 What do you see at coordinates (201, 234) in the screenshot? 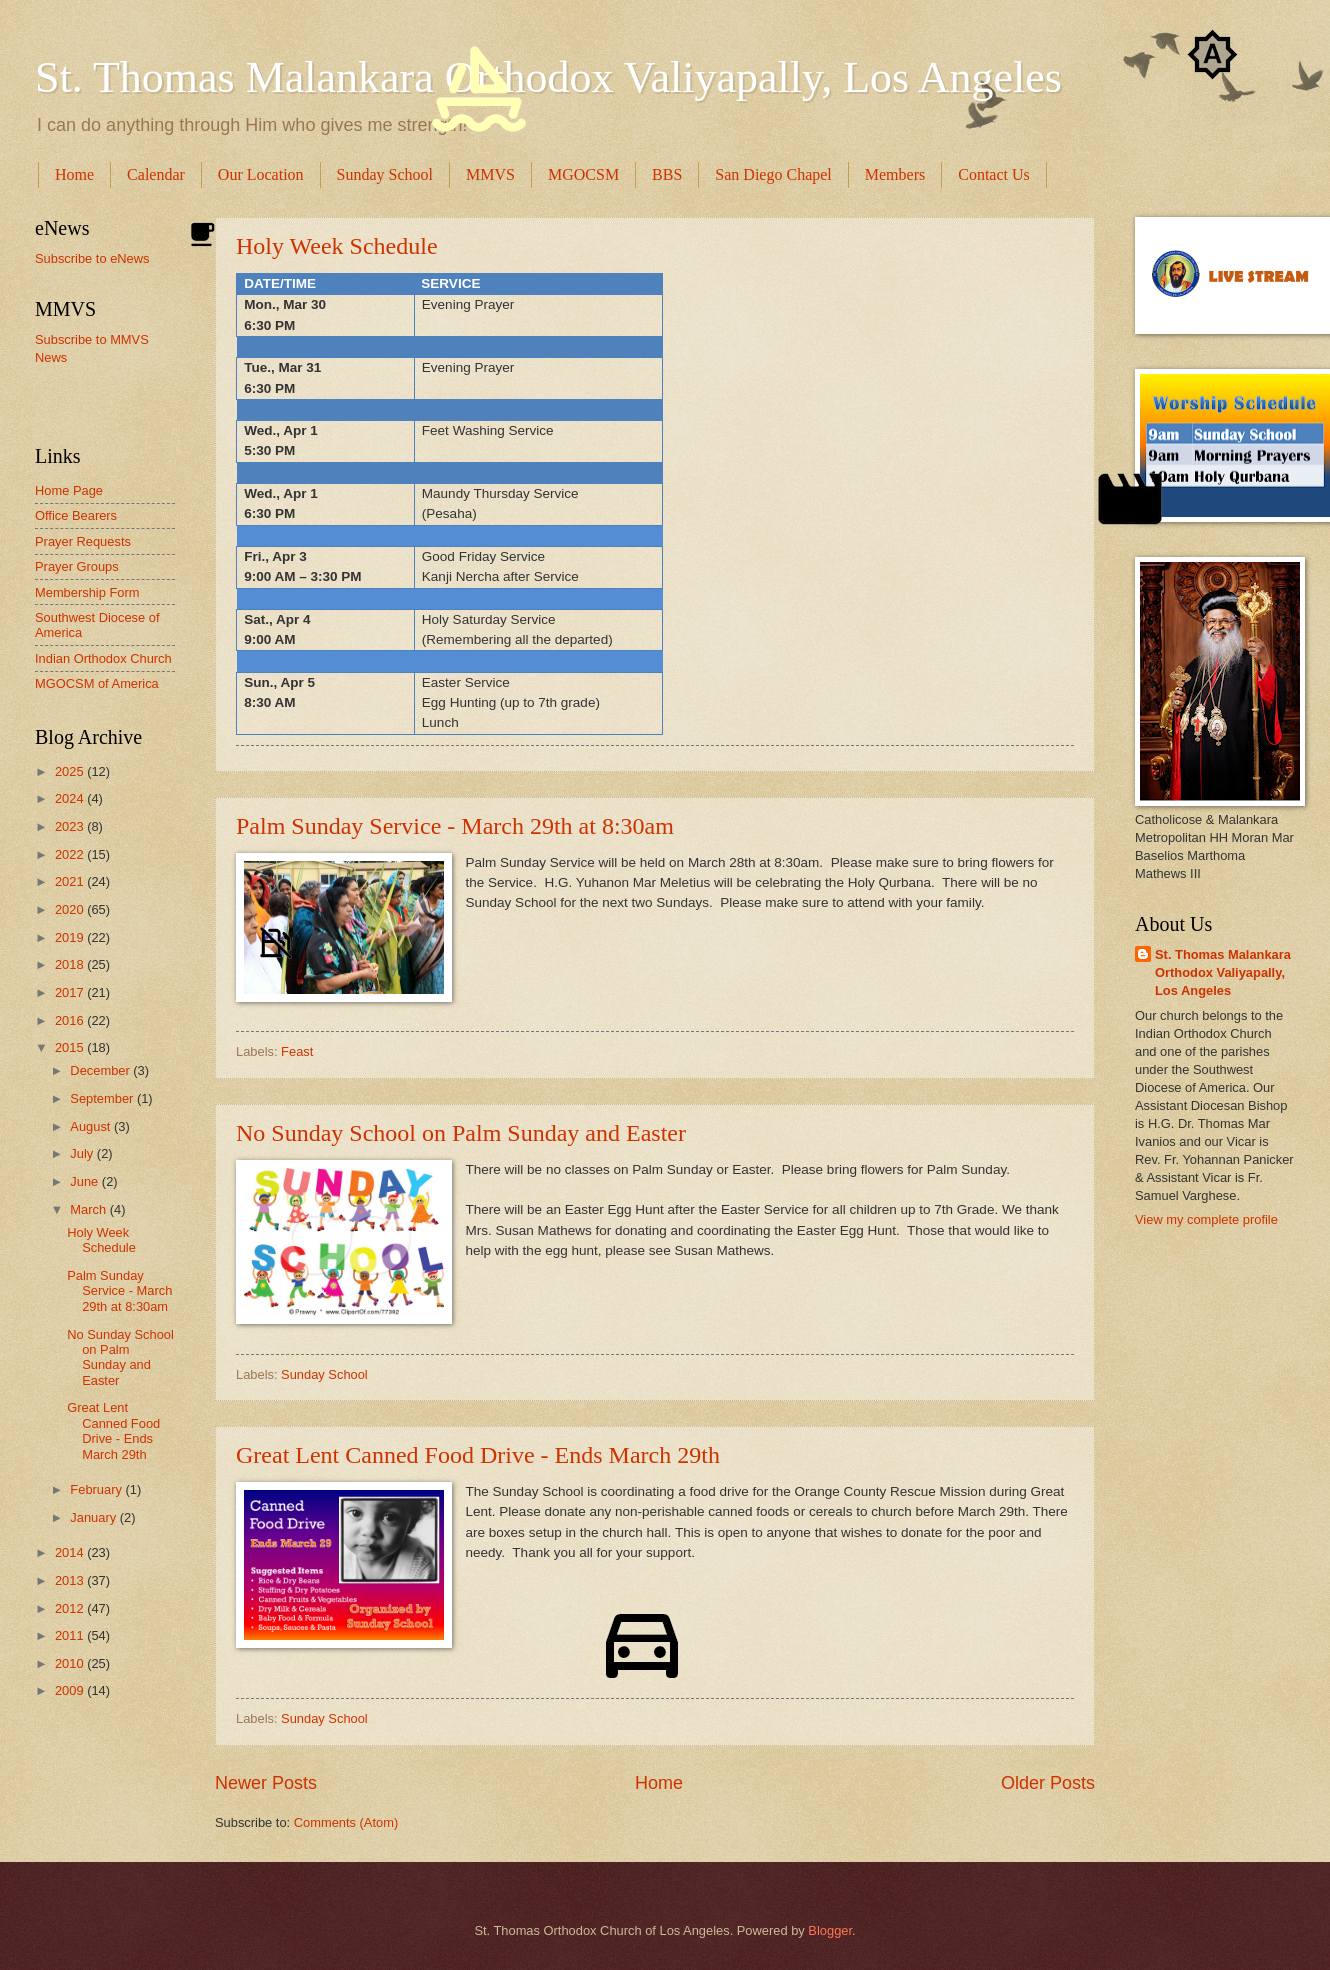
I see `access café or coffee shop locations` at bounding box center [201, 234].